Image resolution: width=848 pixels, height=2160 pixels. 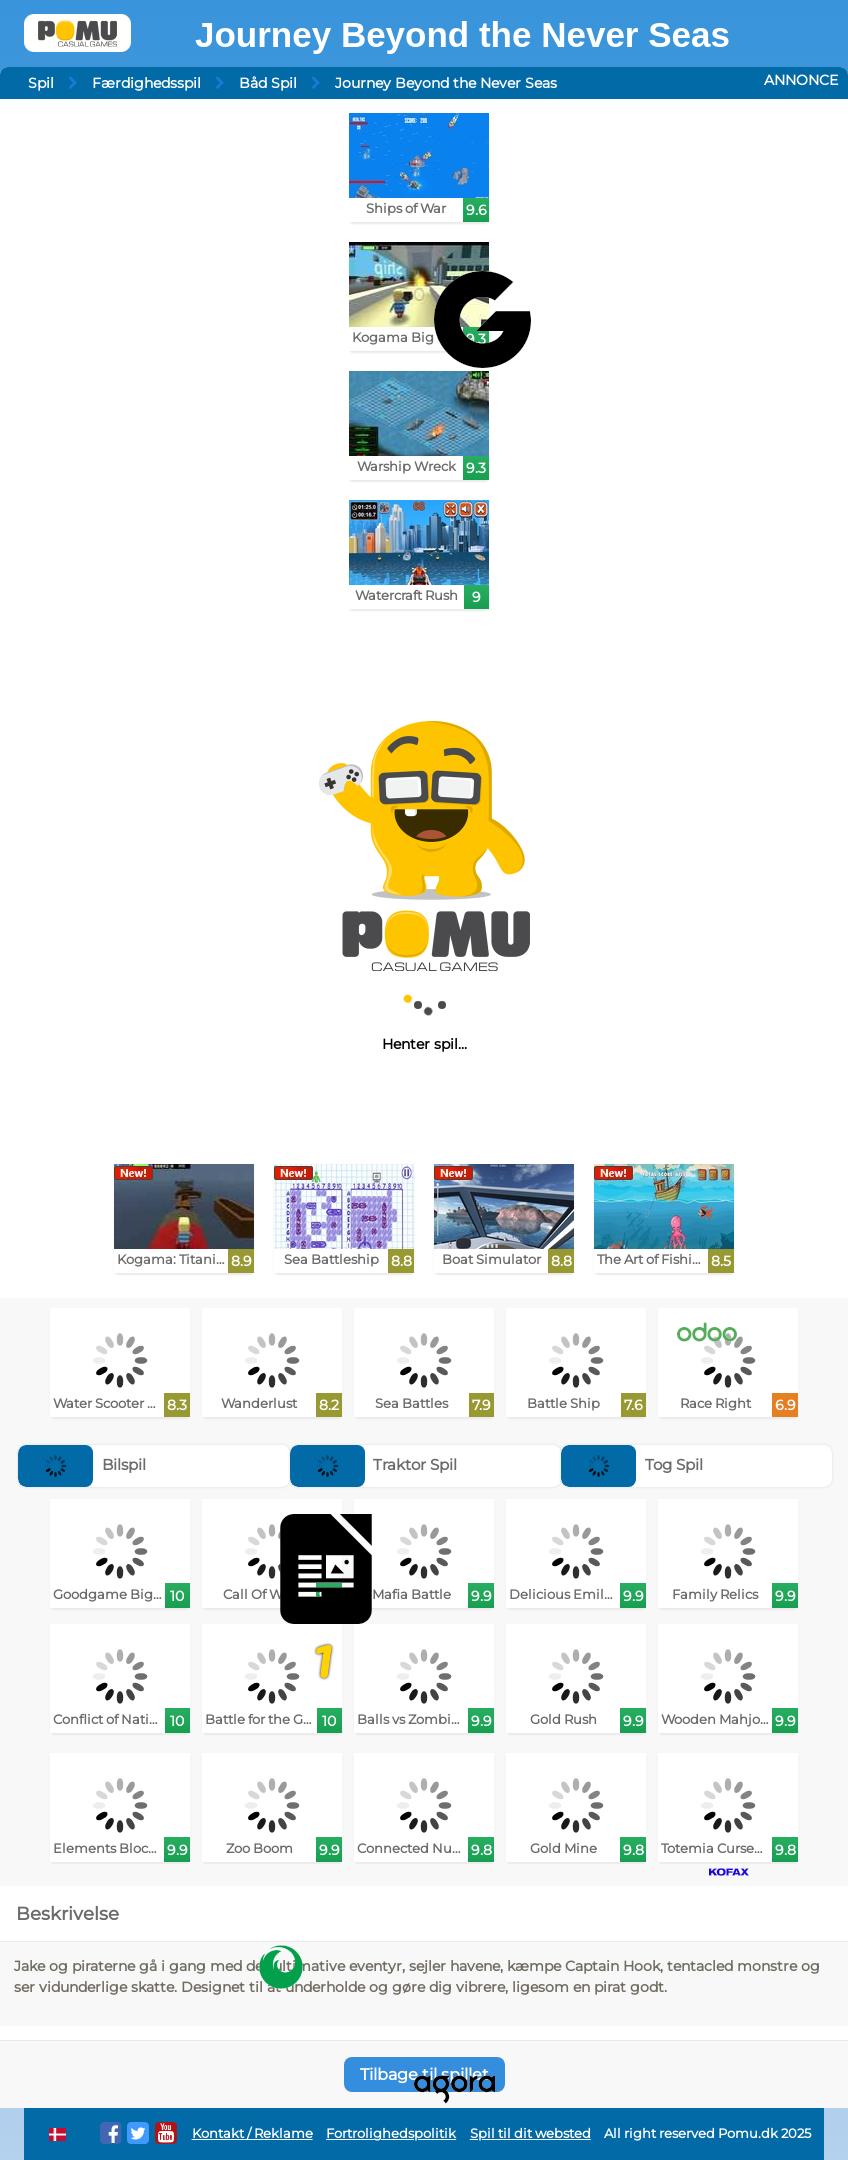 I want to click on open Firefox browser, so click(x=281, y=1967).